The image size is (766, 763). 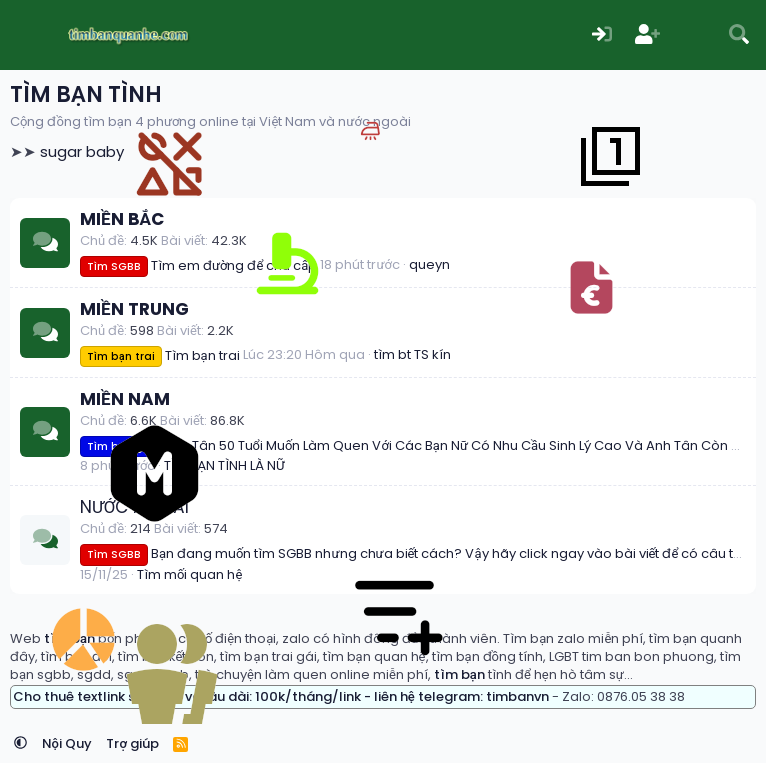 I want to click on indicates first item in a numbered sequence or filter, so click(x=610, y=156).